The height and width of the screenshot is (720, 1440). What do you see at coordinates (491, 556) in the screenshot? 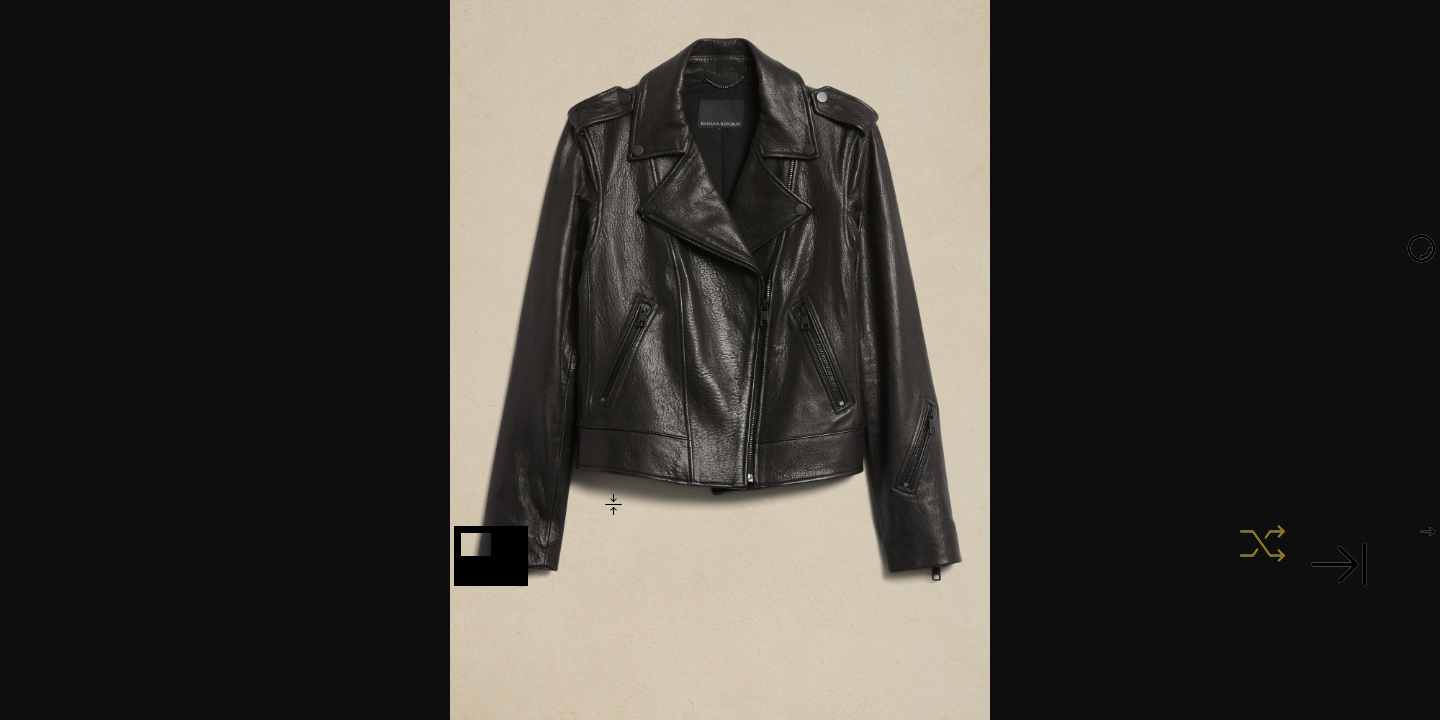
I see `view featured video content` at bounding box center [491, 556].